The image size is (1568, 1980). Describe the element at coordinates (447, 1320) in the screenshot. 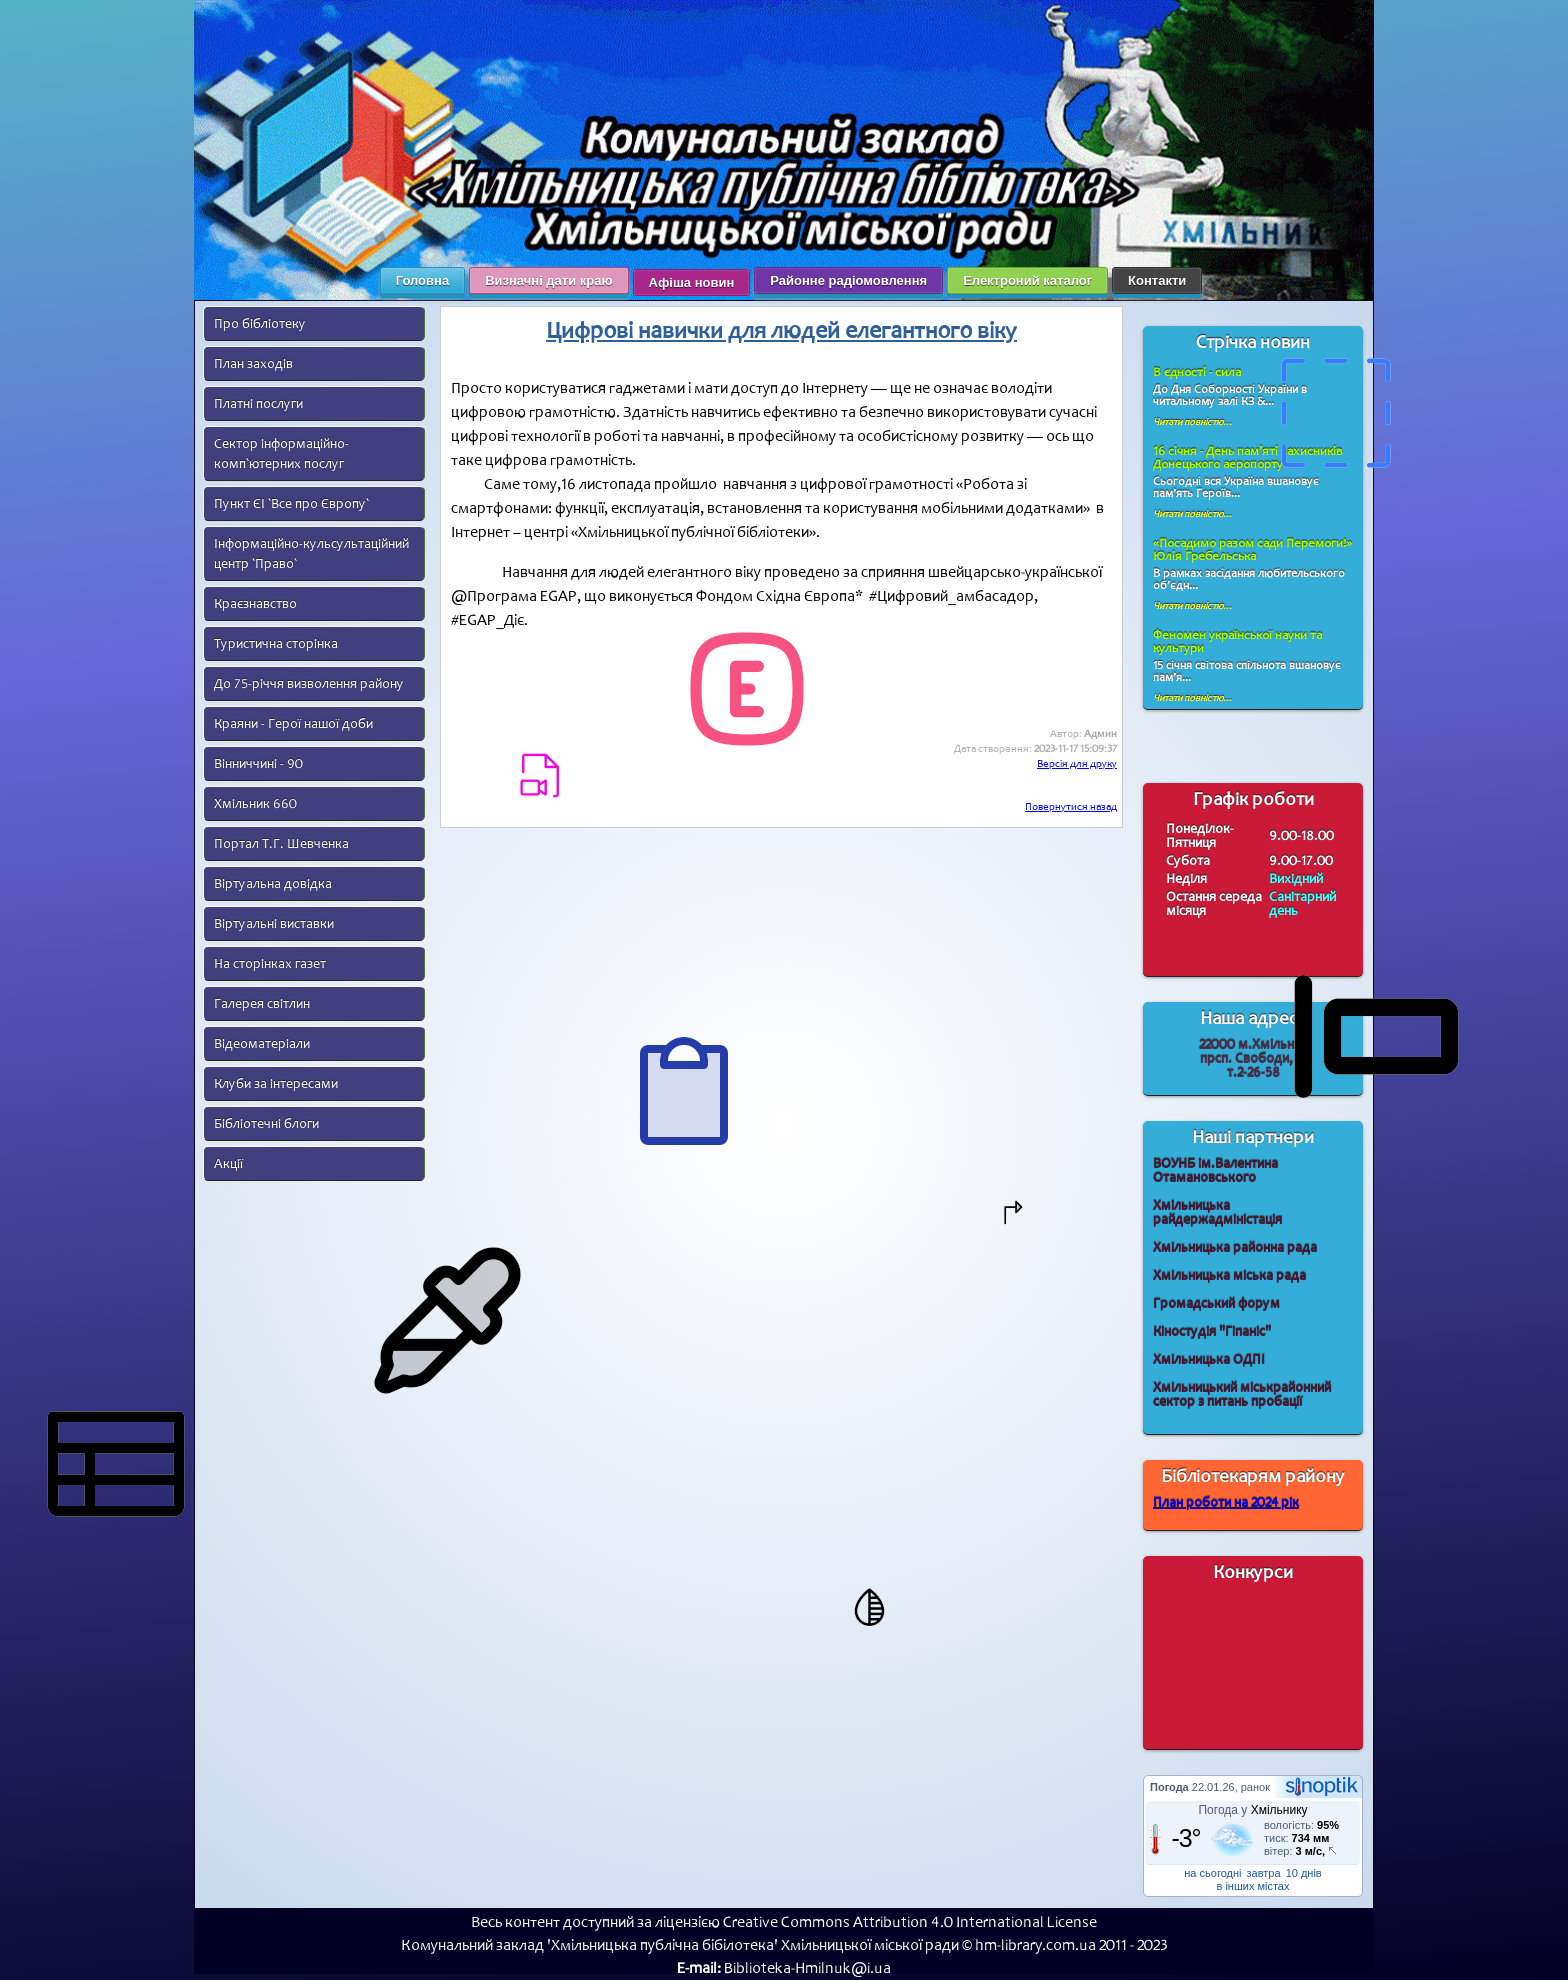

I see `pick a color from the canvas` at that location.